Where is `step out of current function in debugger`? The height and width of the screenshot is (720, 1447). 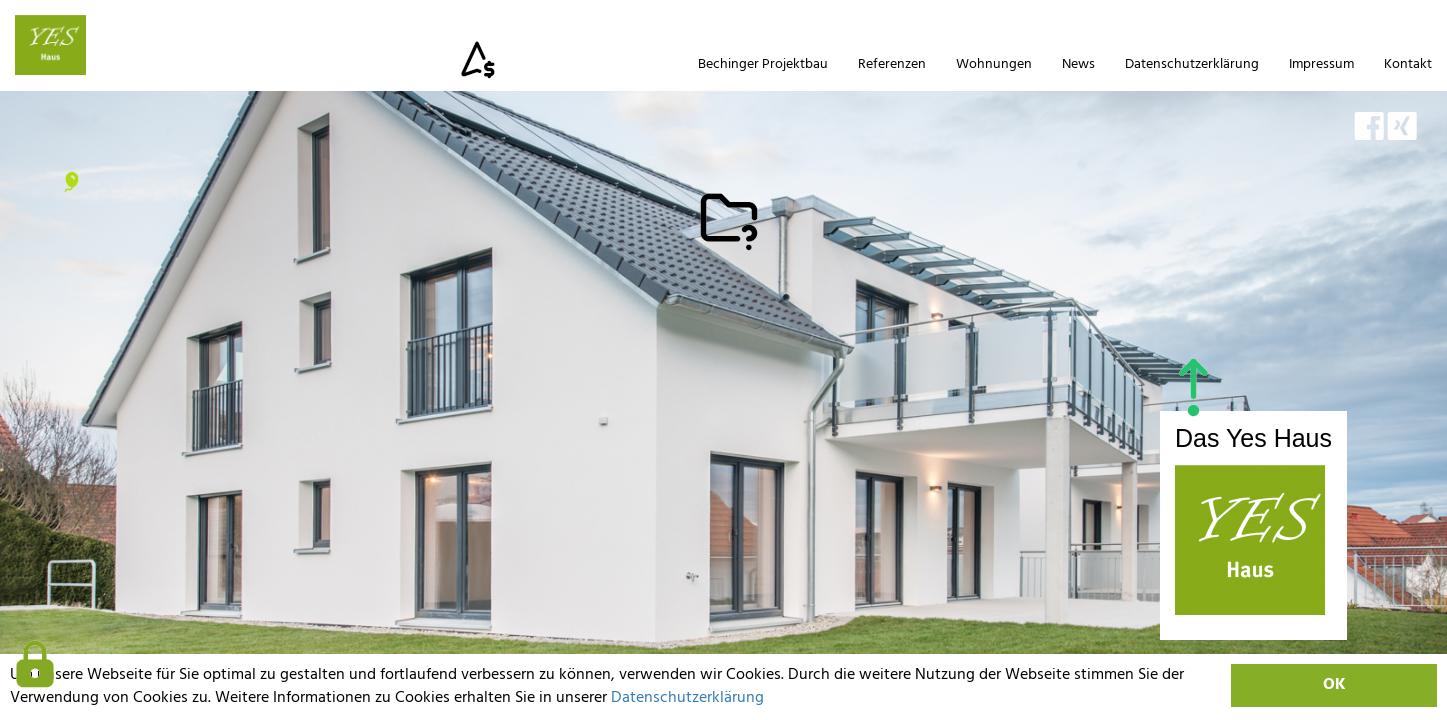
step out of current function in debugger is located at coordinates (1193, 387).